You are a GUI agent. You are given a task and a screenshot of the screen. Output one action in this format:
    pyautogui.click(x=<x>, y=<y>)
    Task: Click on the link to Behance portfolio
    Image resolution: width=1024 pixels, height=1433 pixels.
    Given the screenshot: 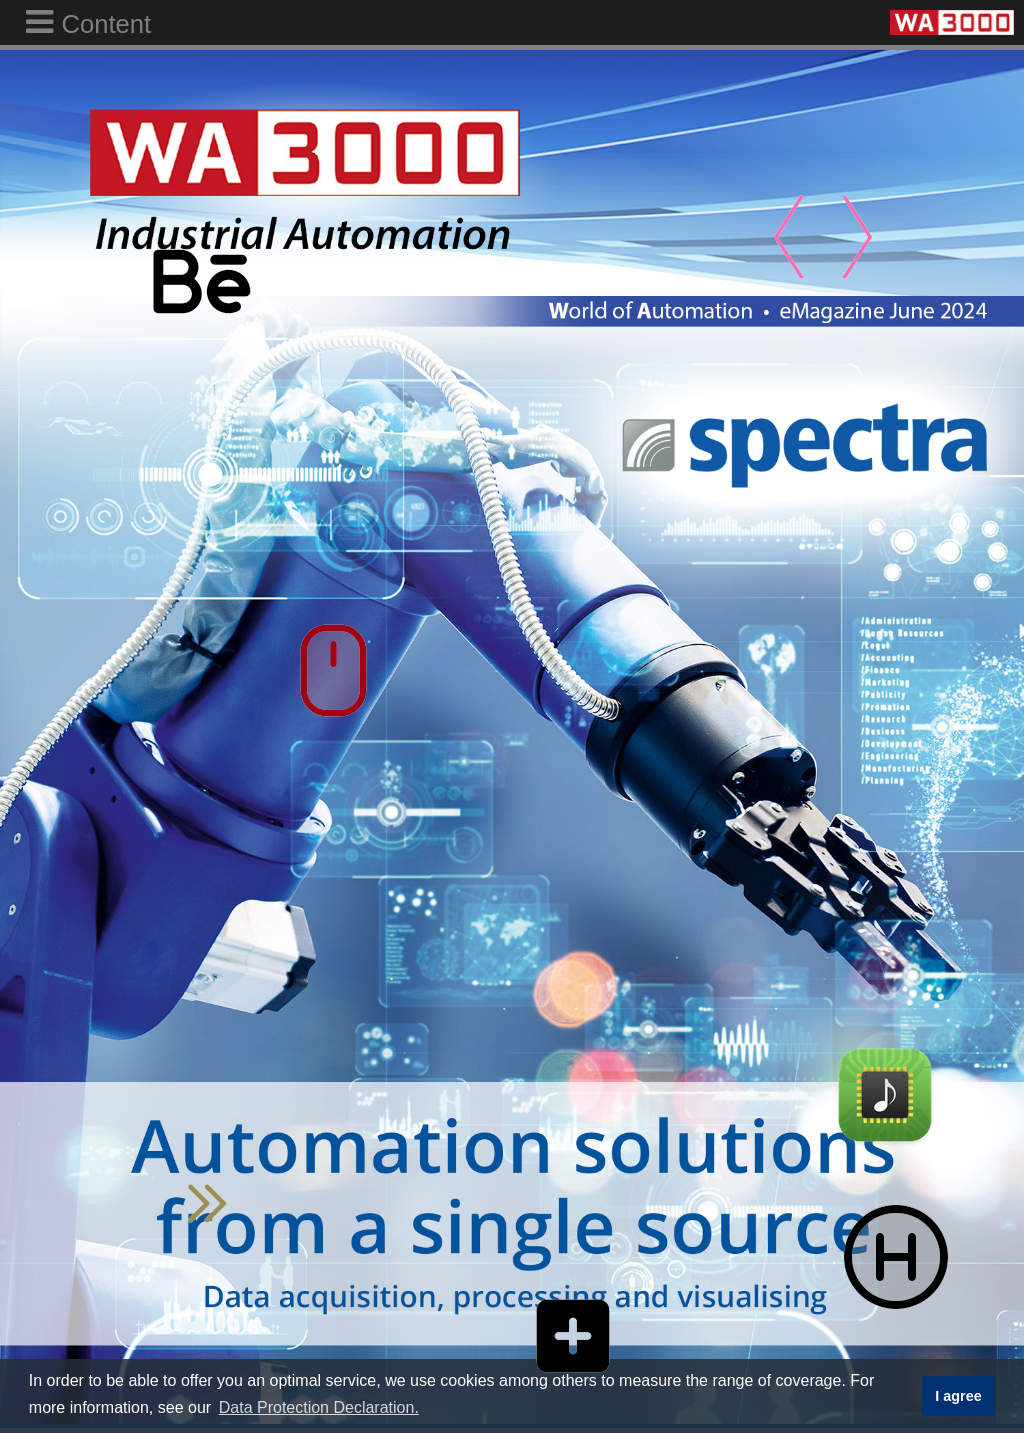 What is the action you would take?
    pyautogui.click(x=198, y=281)
    